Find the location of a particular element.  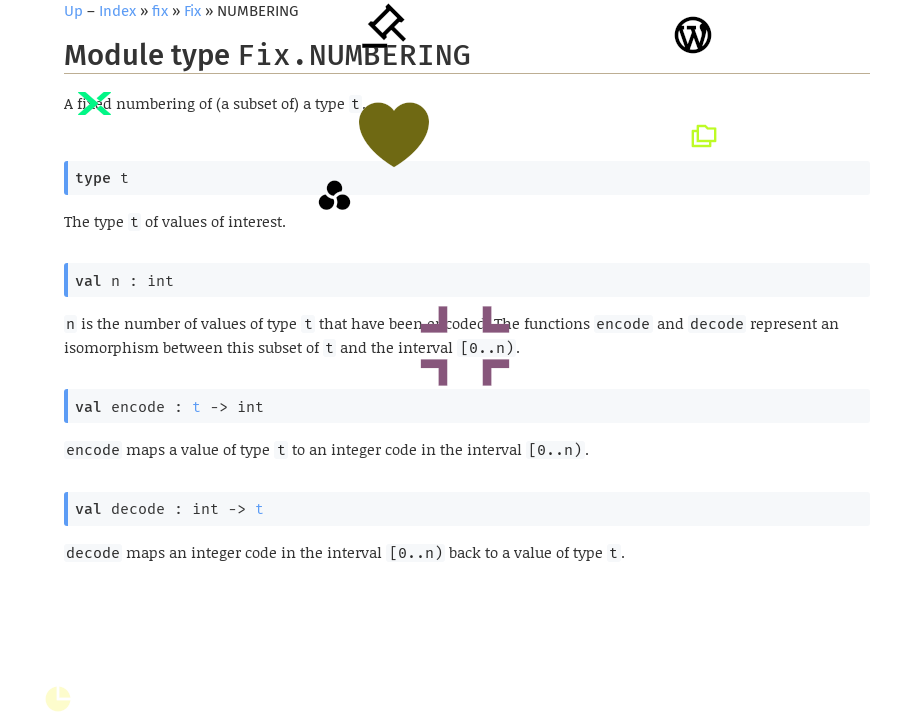

exit fullscreen mode is located at coordinates (465, 346).